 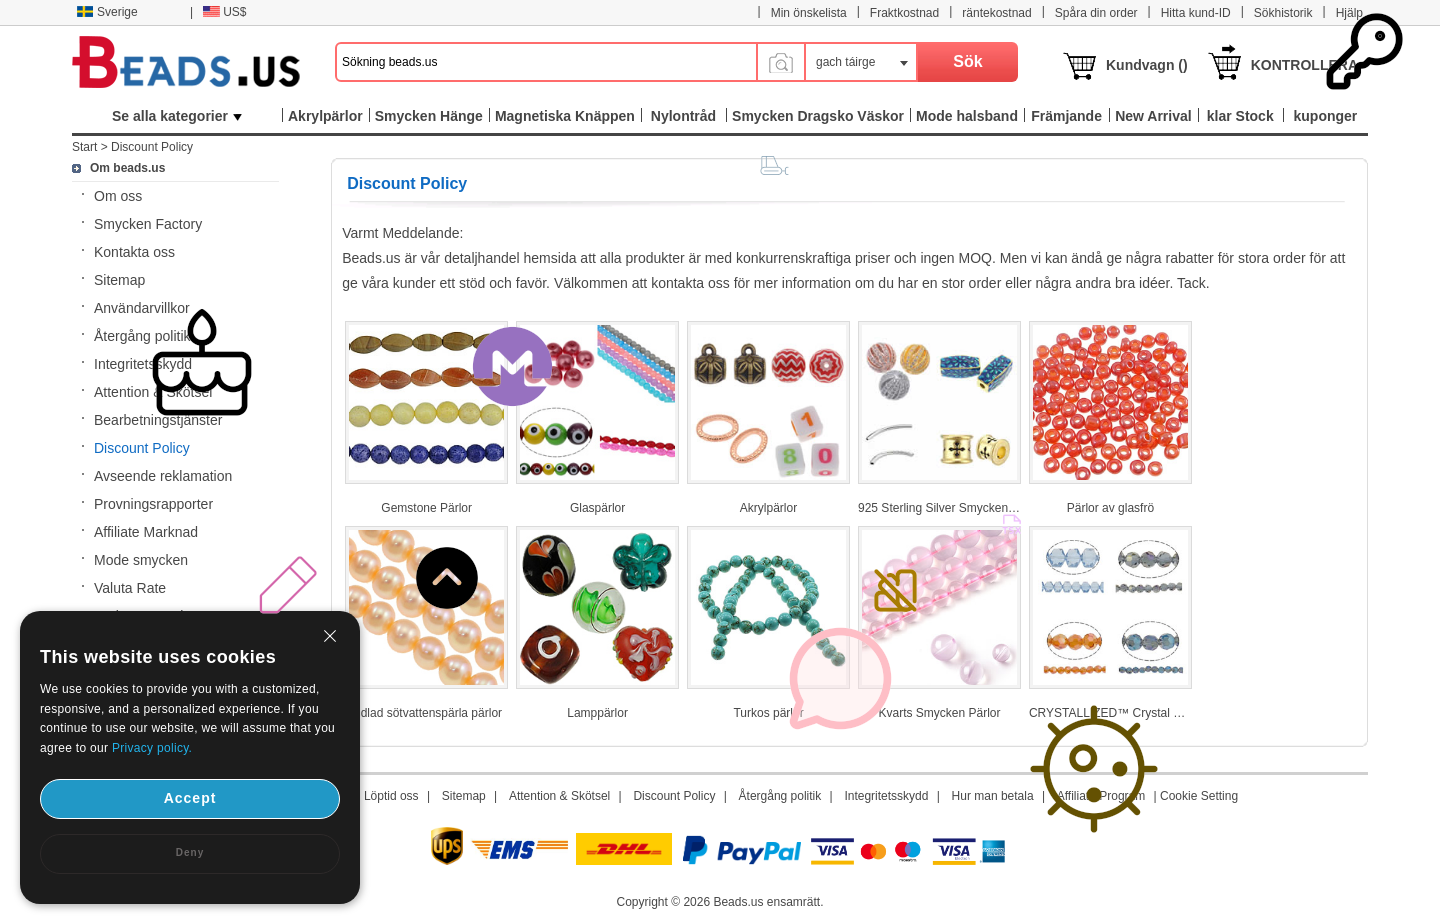 I want to click on scroll to top of page, so click(x=447, y=578).